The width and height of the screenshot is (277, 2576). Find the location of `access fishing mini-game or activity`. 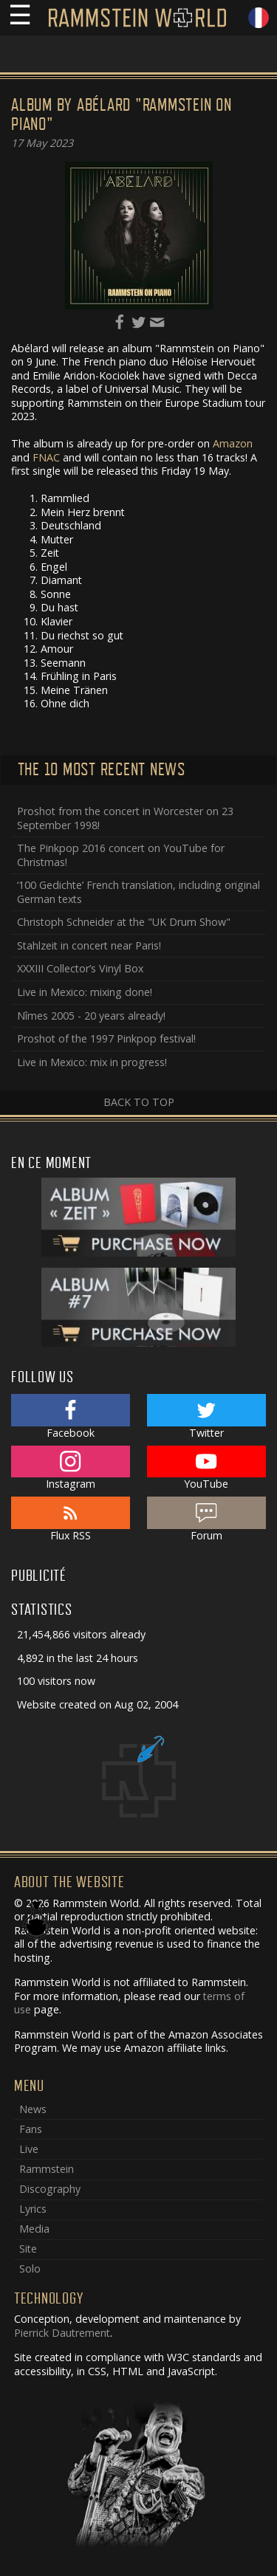

access fishing mini-game or activity is located at coordinates (151, 1748).